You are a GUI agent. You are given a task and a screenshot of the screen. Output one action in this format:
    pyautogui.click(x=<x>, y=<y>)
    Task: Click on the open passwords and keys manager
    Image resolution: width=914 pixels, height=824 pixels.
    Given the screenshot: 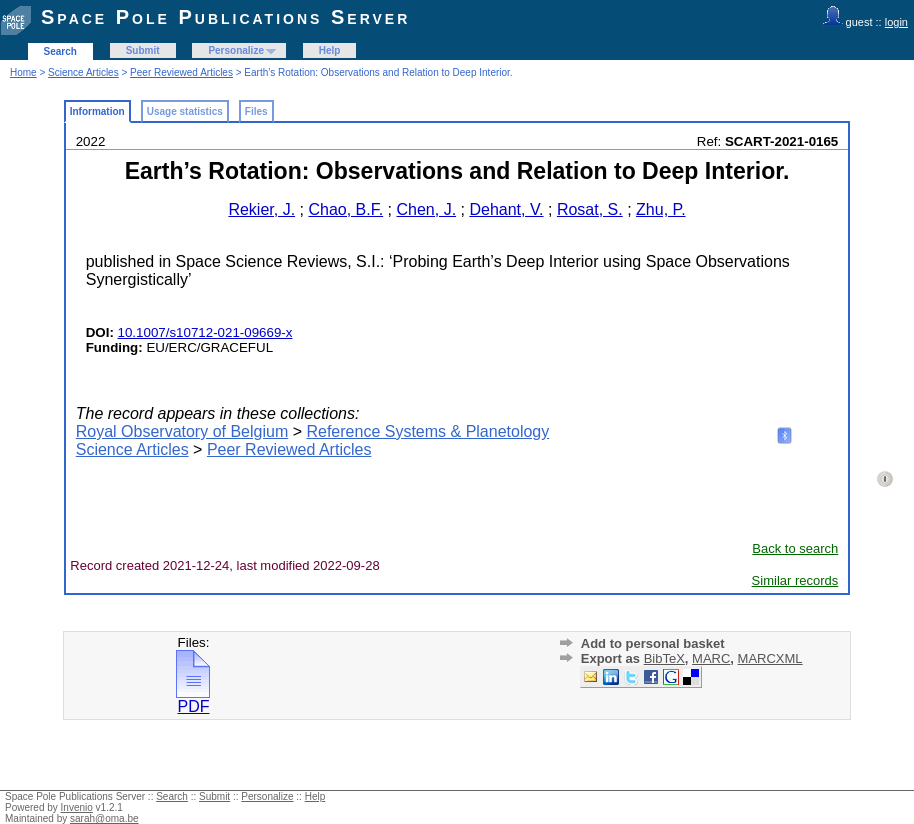 What is the action you would take?
    pyautogui.click(x=885, y=479)
    